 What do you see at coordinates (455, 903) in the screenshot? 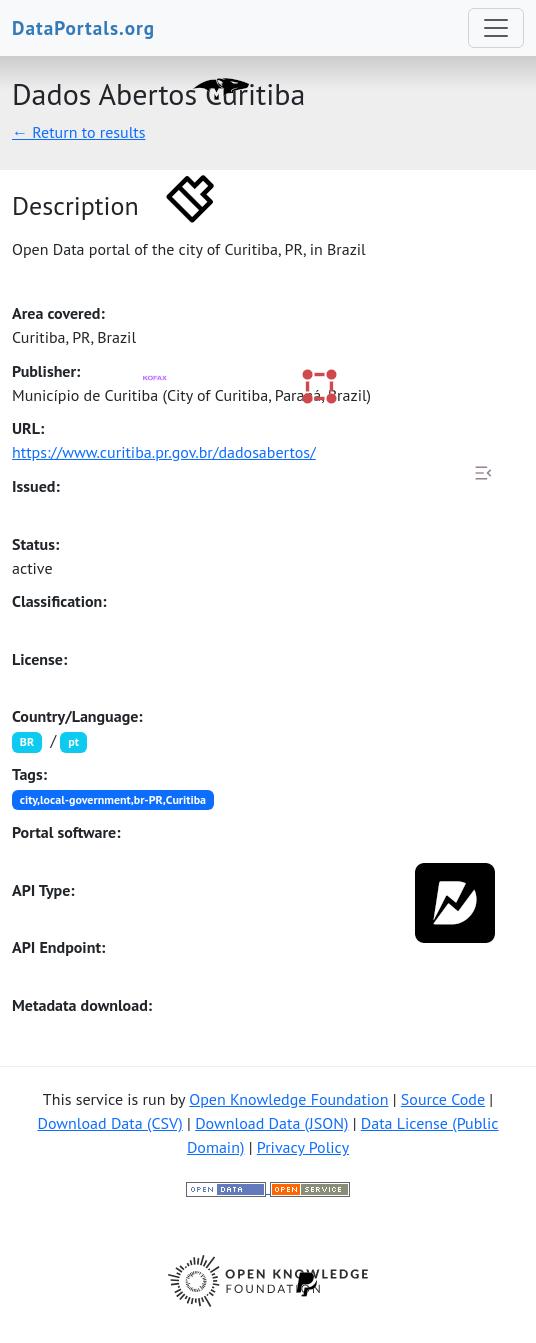
I see `open the Dunzo delivery app` at bounding box center [455, 903].